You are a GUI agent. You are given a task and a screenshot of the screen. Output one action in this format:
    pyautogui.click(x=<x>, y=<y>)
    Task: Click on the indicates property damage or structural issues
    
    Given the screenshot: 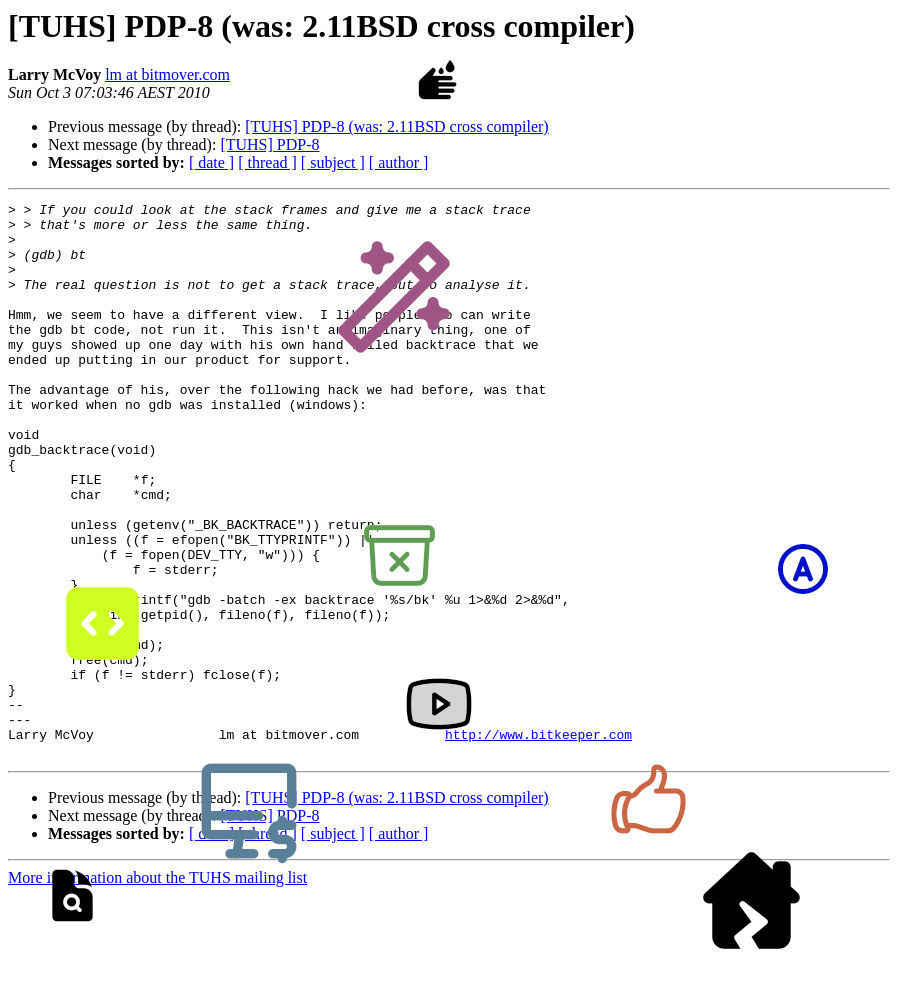 What is the action you would take?
    pyautogui.click(x=751, y=900)
    